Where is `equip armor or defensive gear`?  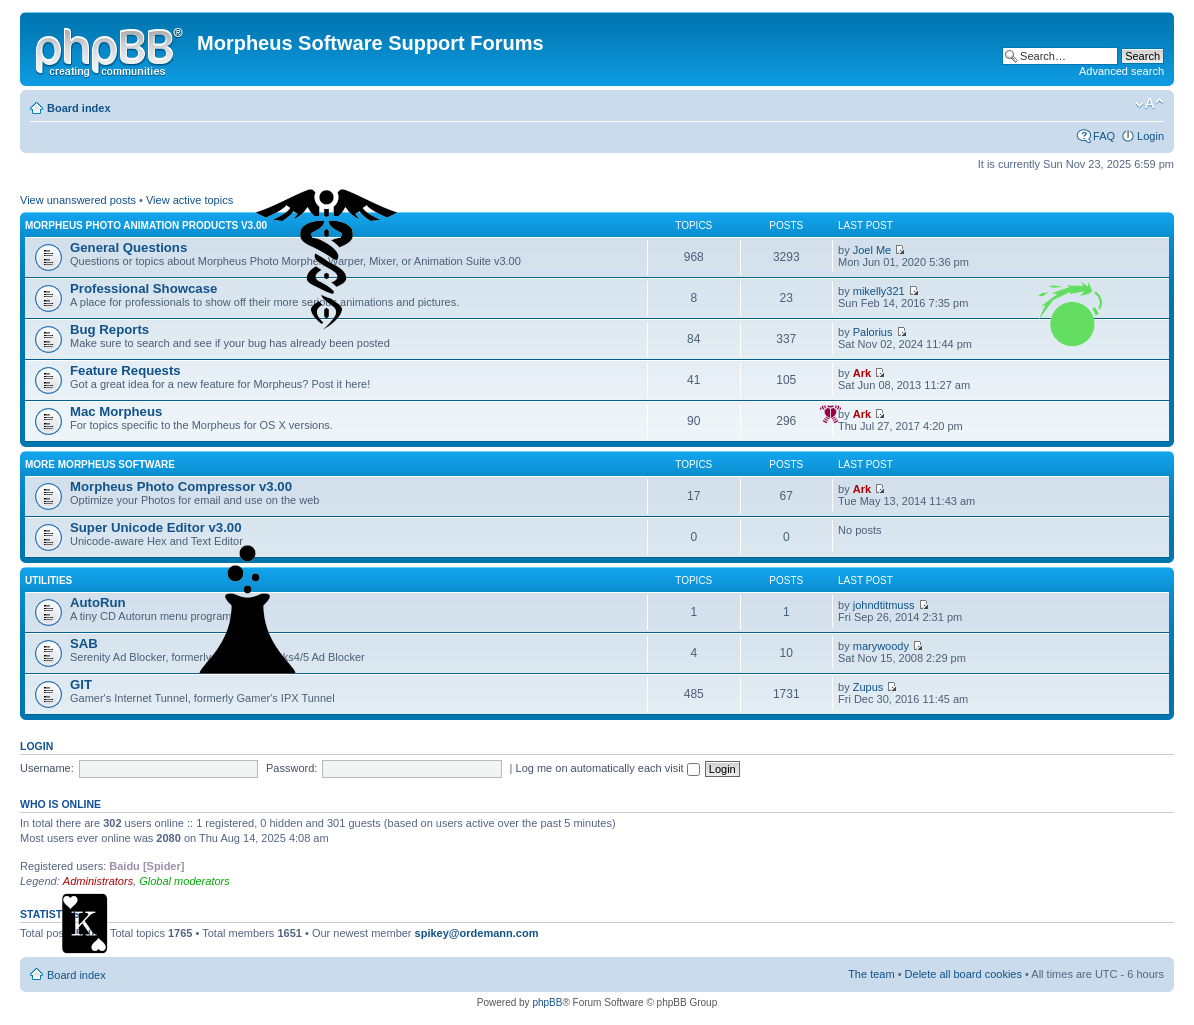
equip armor or defensive gear is located at coordinates (830, 413).